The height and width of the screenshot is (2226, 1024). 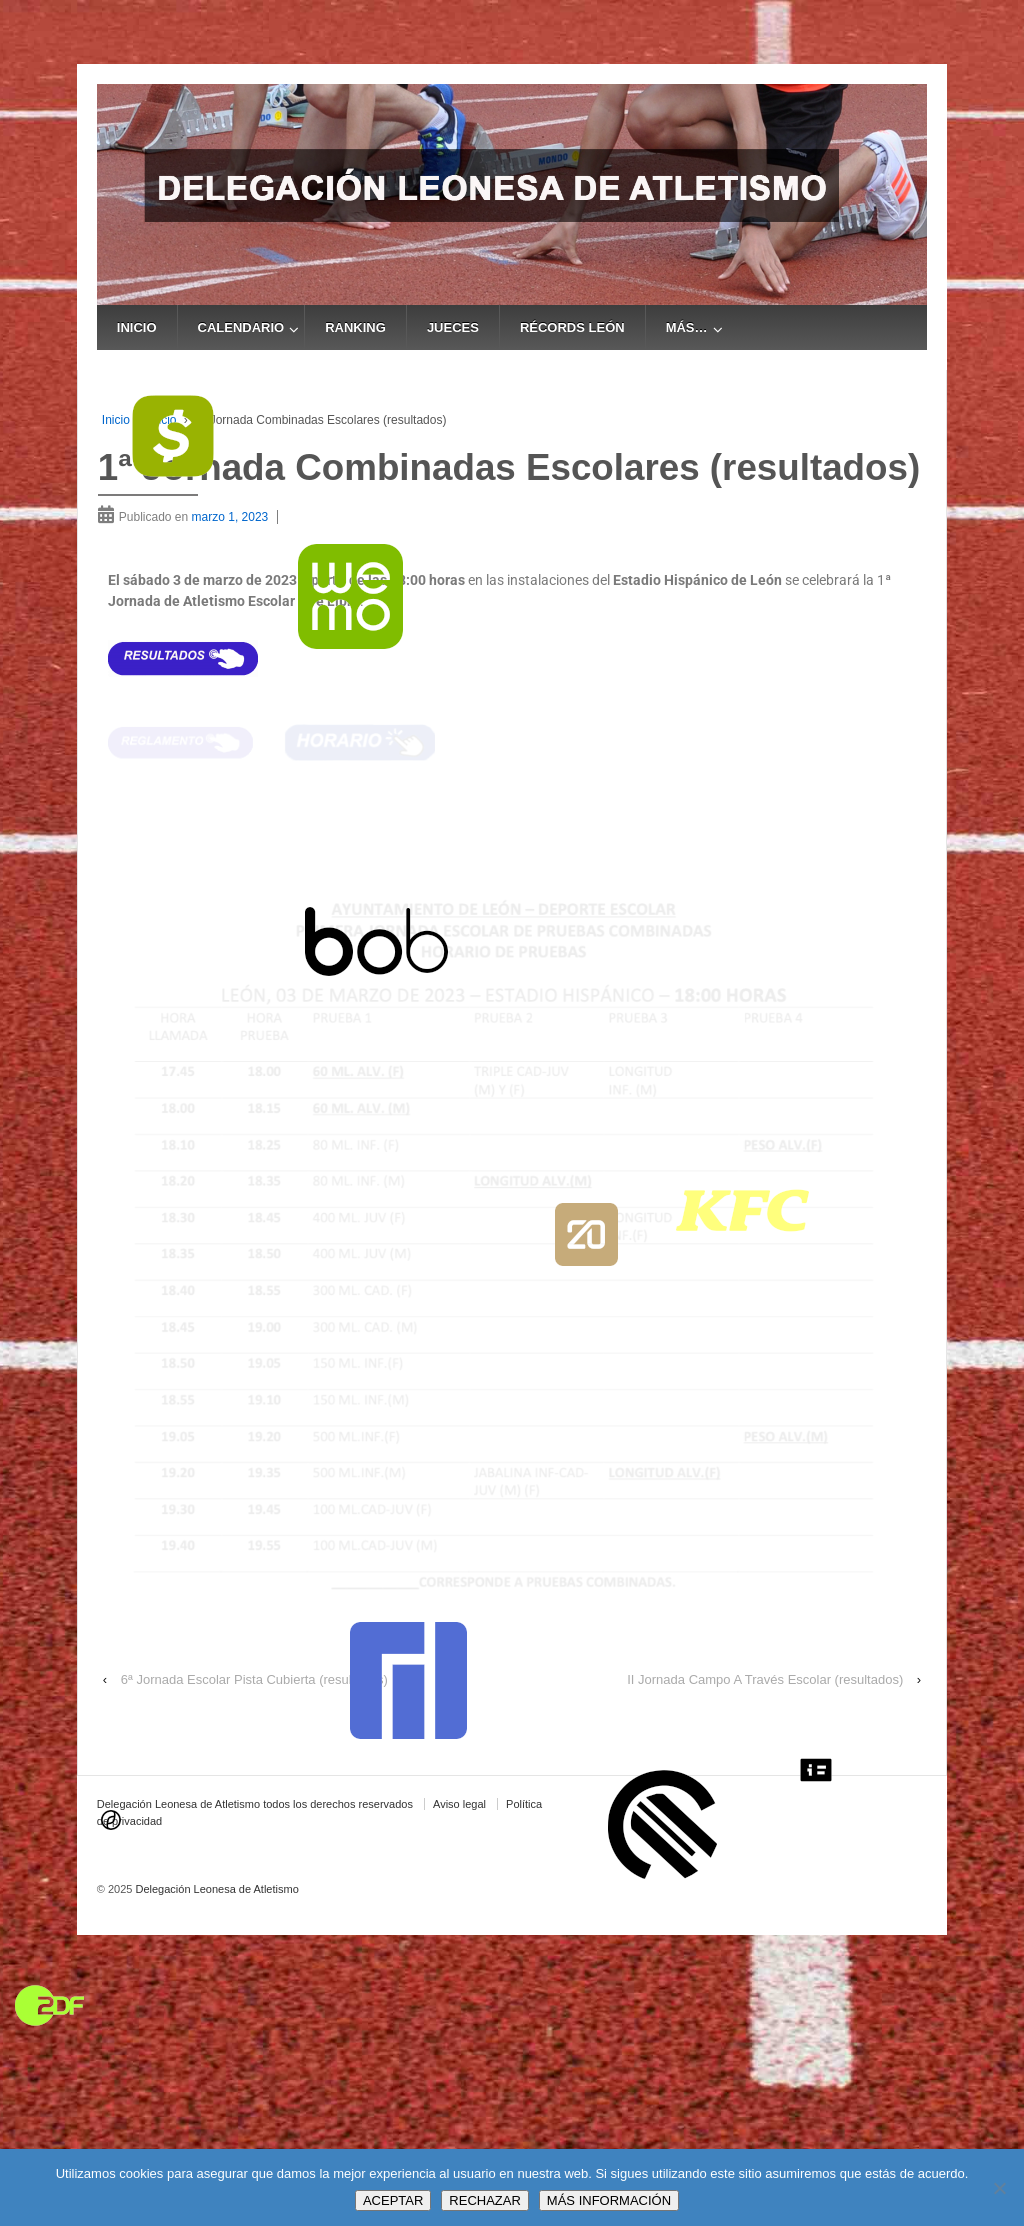 I want to click on open the HiBob HR platform, so click(x=376, y=941).